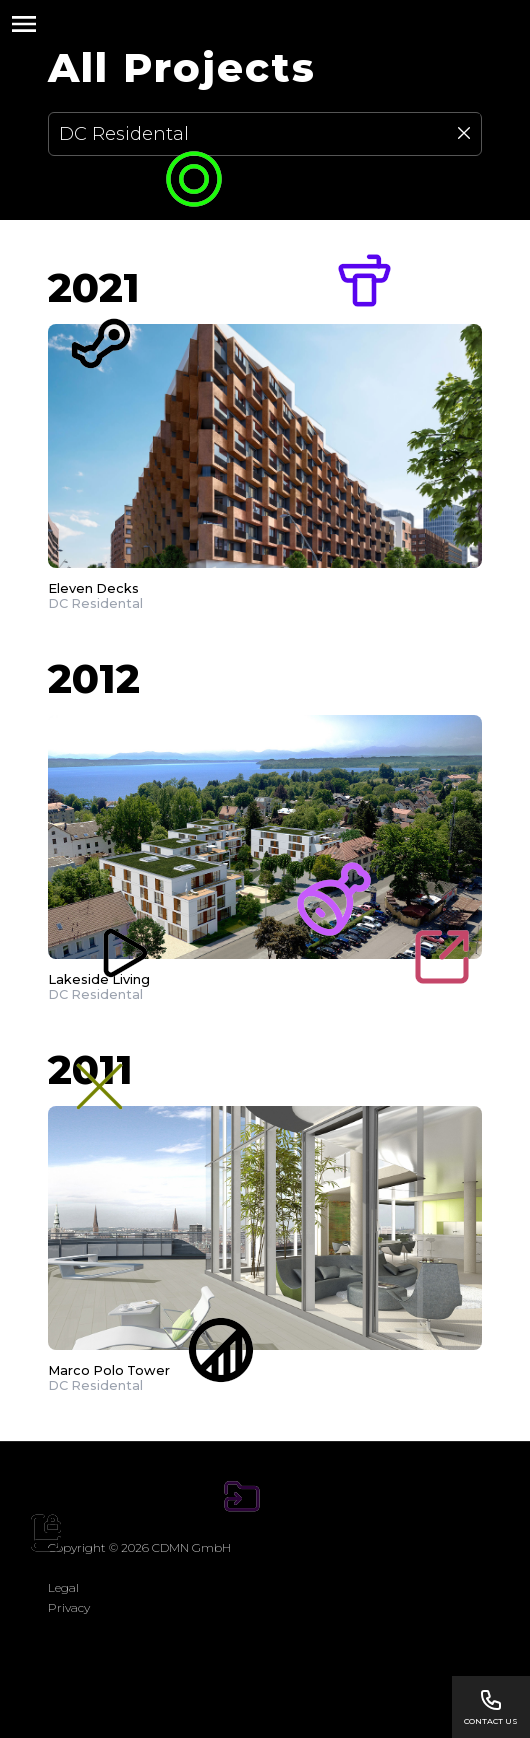 Image resolution: width=530 pixels, height=1738 pixels. What do you see at coordinates (123, 953) in the screenshot?
I see `play media or start playback` at bounding box center [123, 953].